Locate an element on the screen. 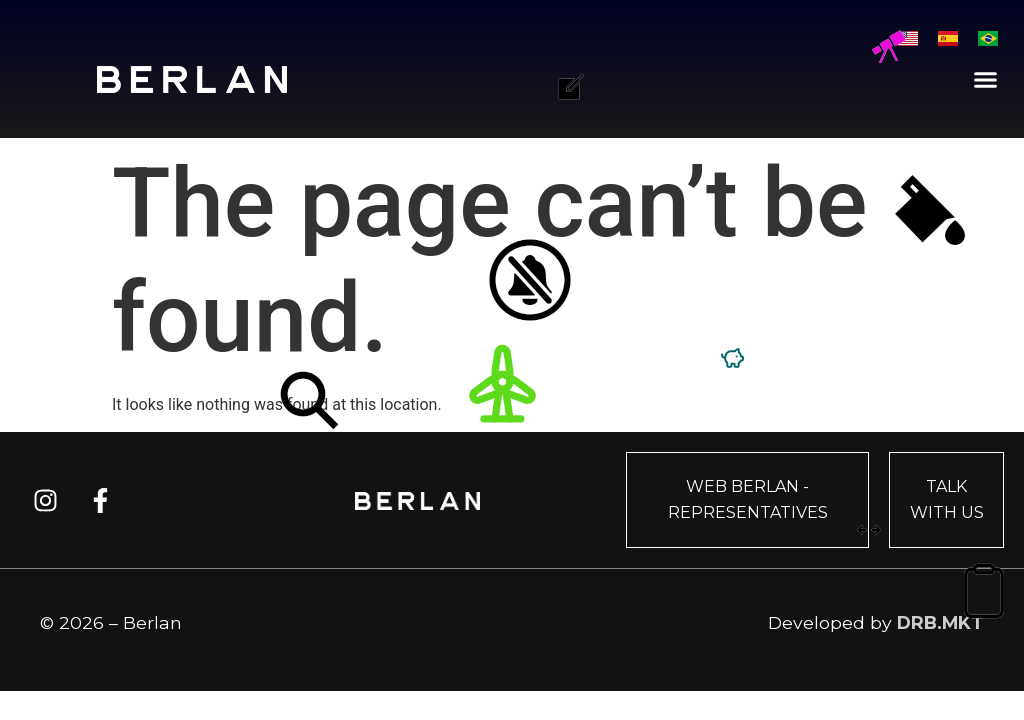 Image resolution: width=1024 pixels, height=720 pixels. view wind energy or renewable power settings is located at coordinates (502, 385).